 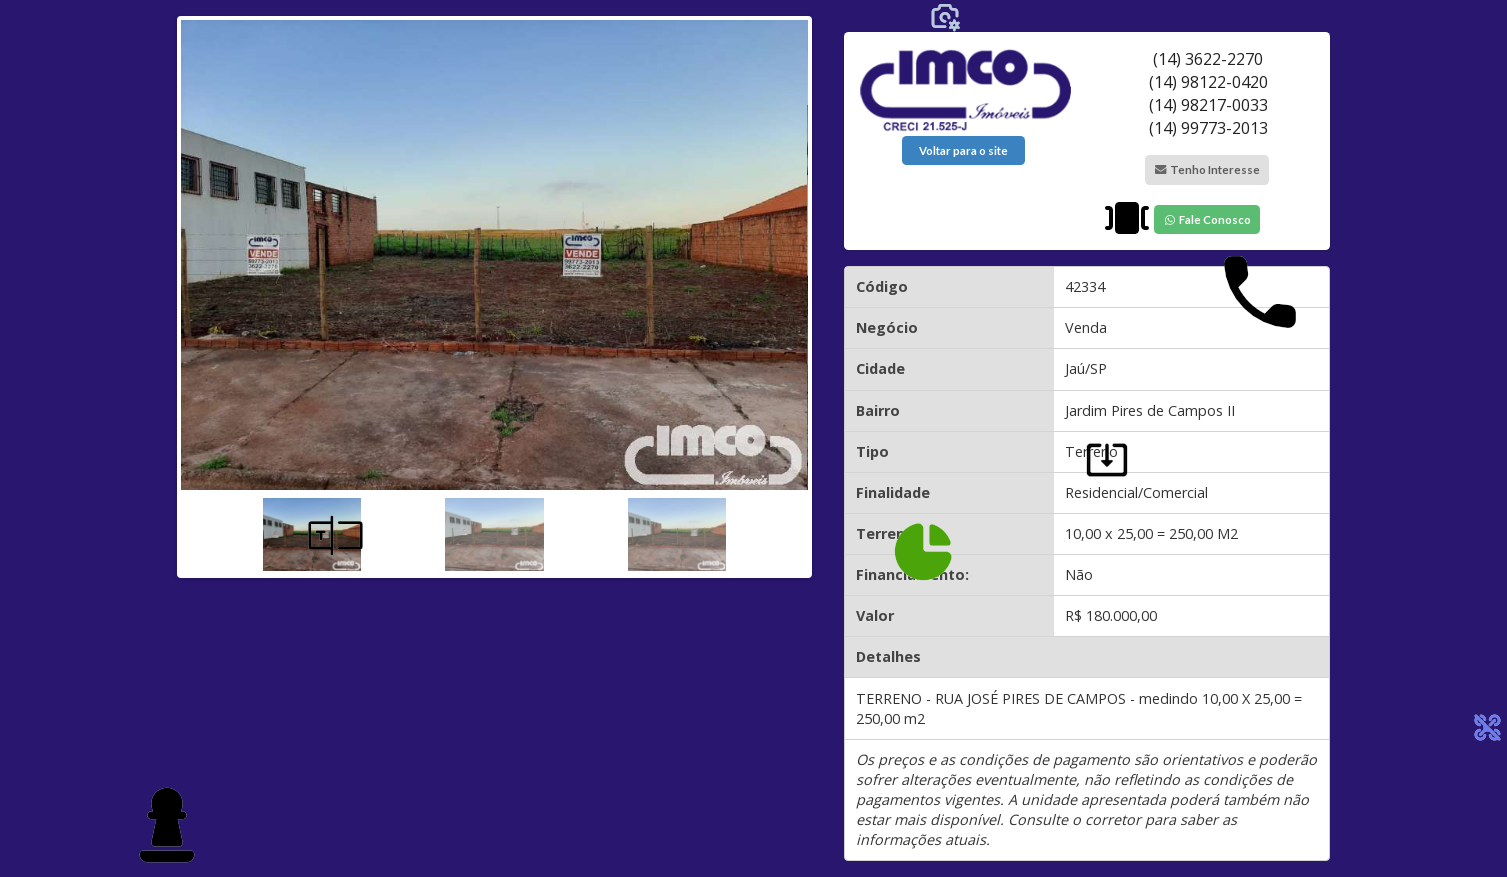 What do you see at coordinates (923, 551) in the screenshot?
I see `view analytics or statistics` at bounding box center [923, 551].